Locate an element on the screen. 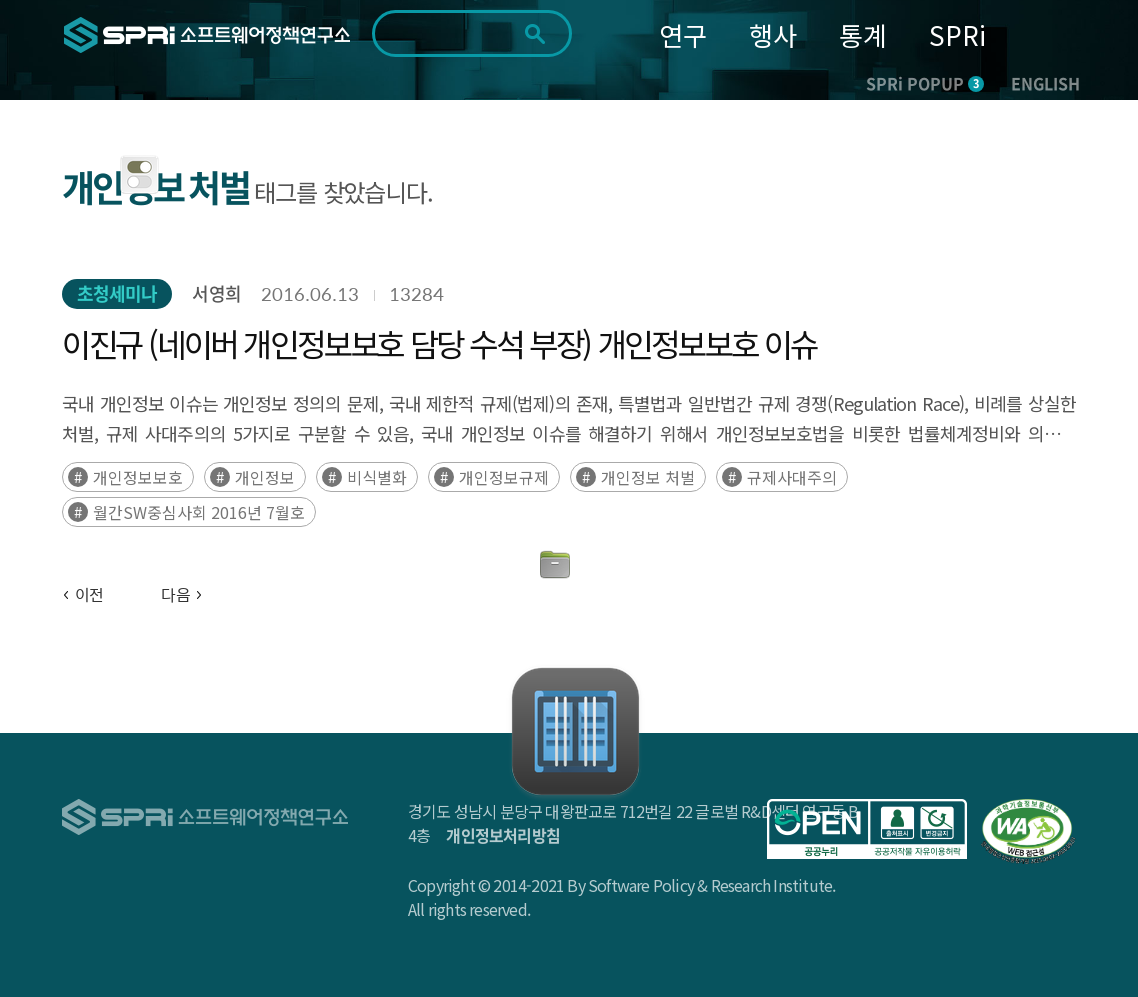 This screenshot has height=997, width=1138. open virtualization container settings is located at coordinates (575, 731).